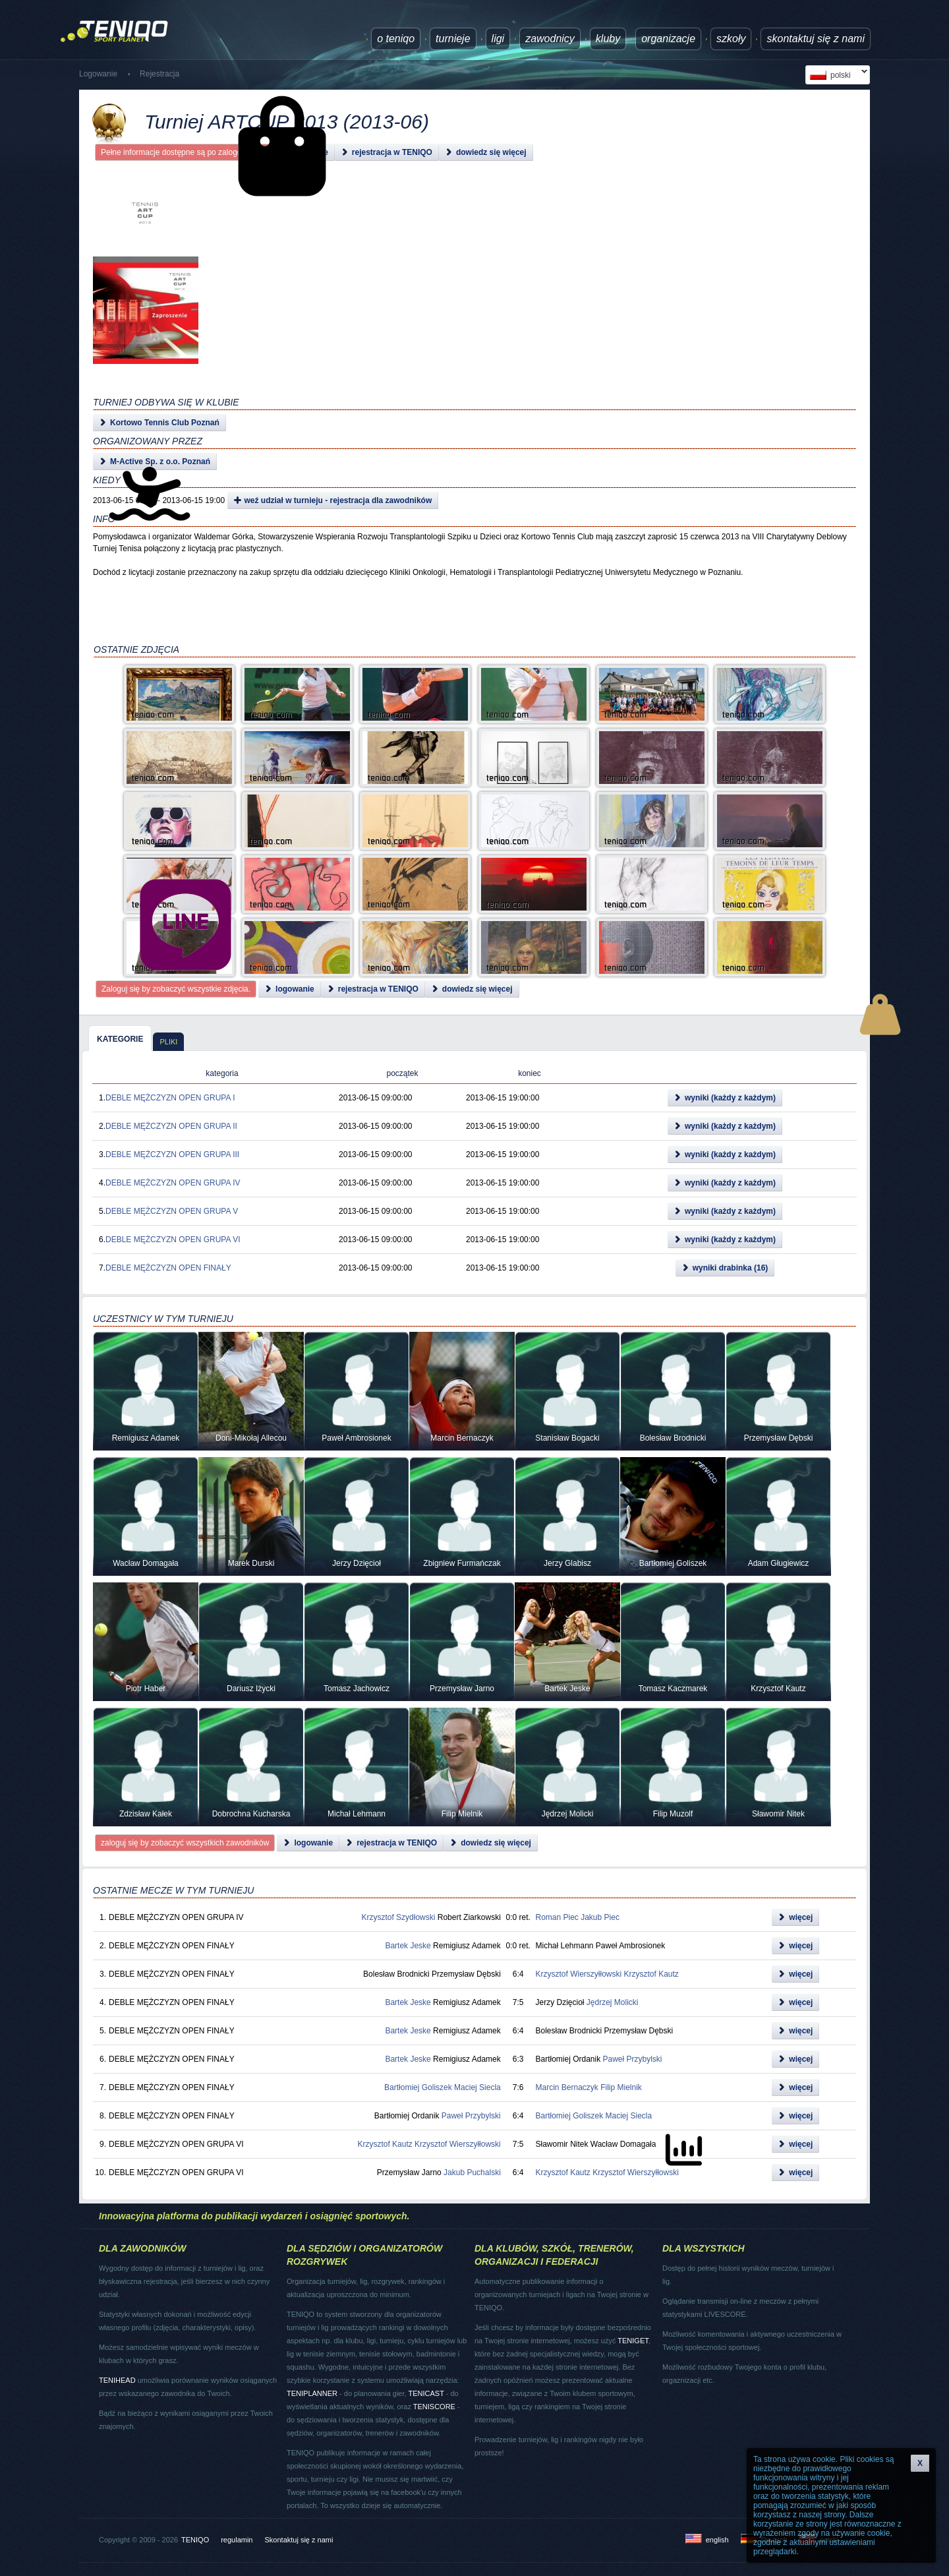  Describe the element at coordinates (880, 1014) in the screenshot. I see `adjust weight or mass settings` at that location.